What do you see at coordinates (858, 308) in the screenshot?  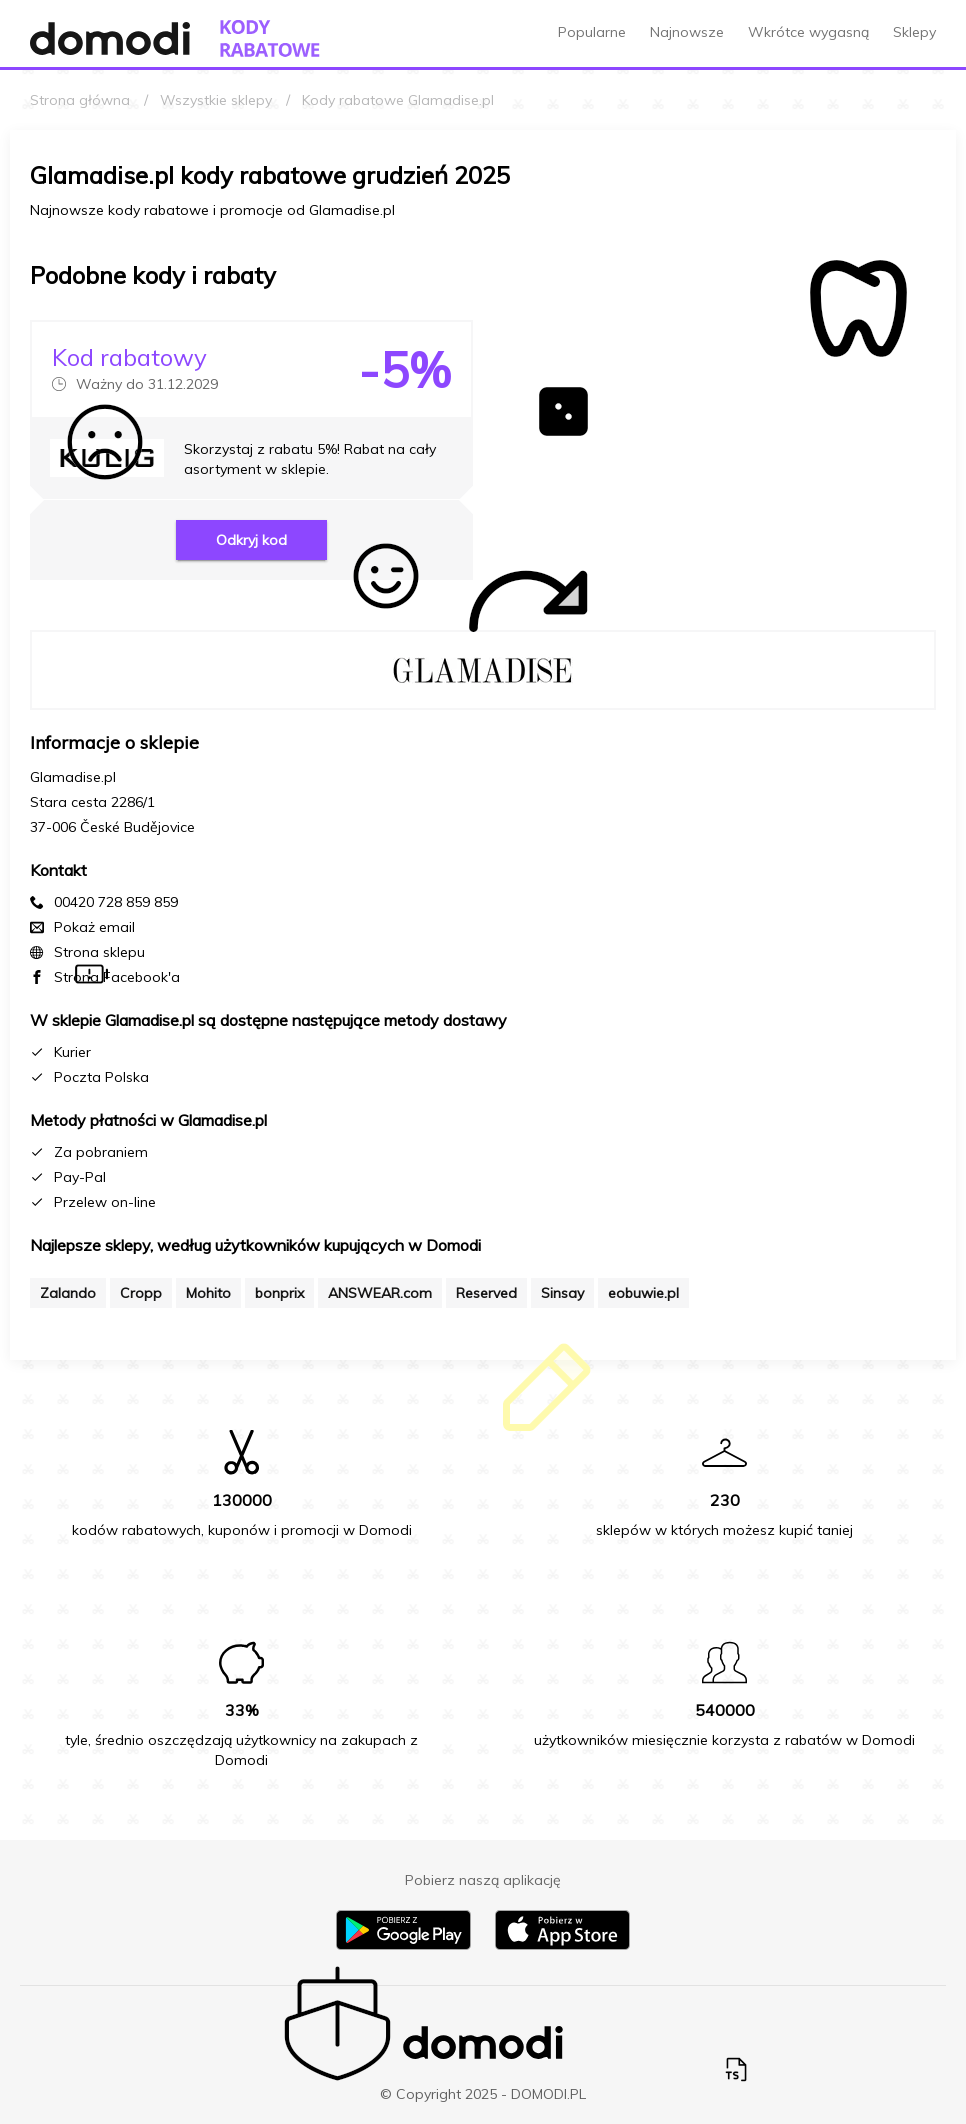 I see `access dental health information` at bounding box center [858, 308].